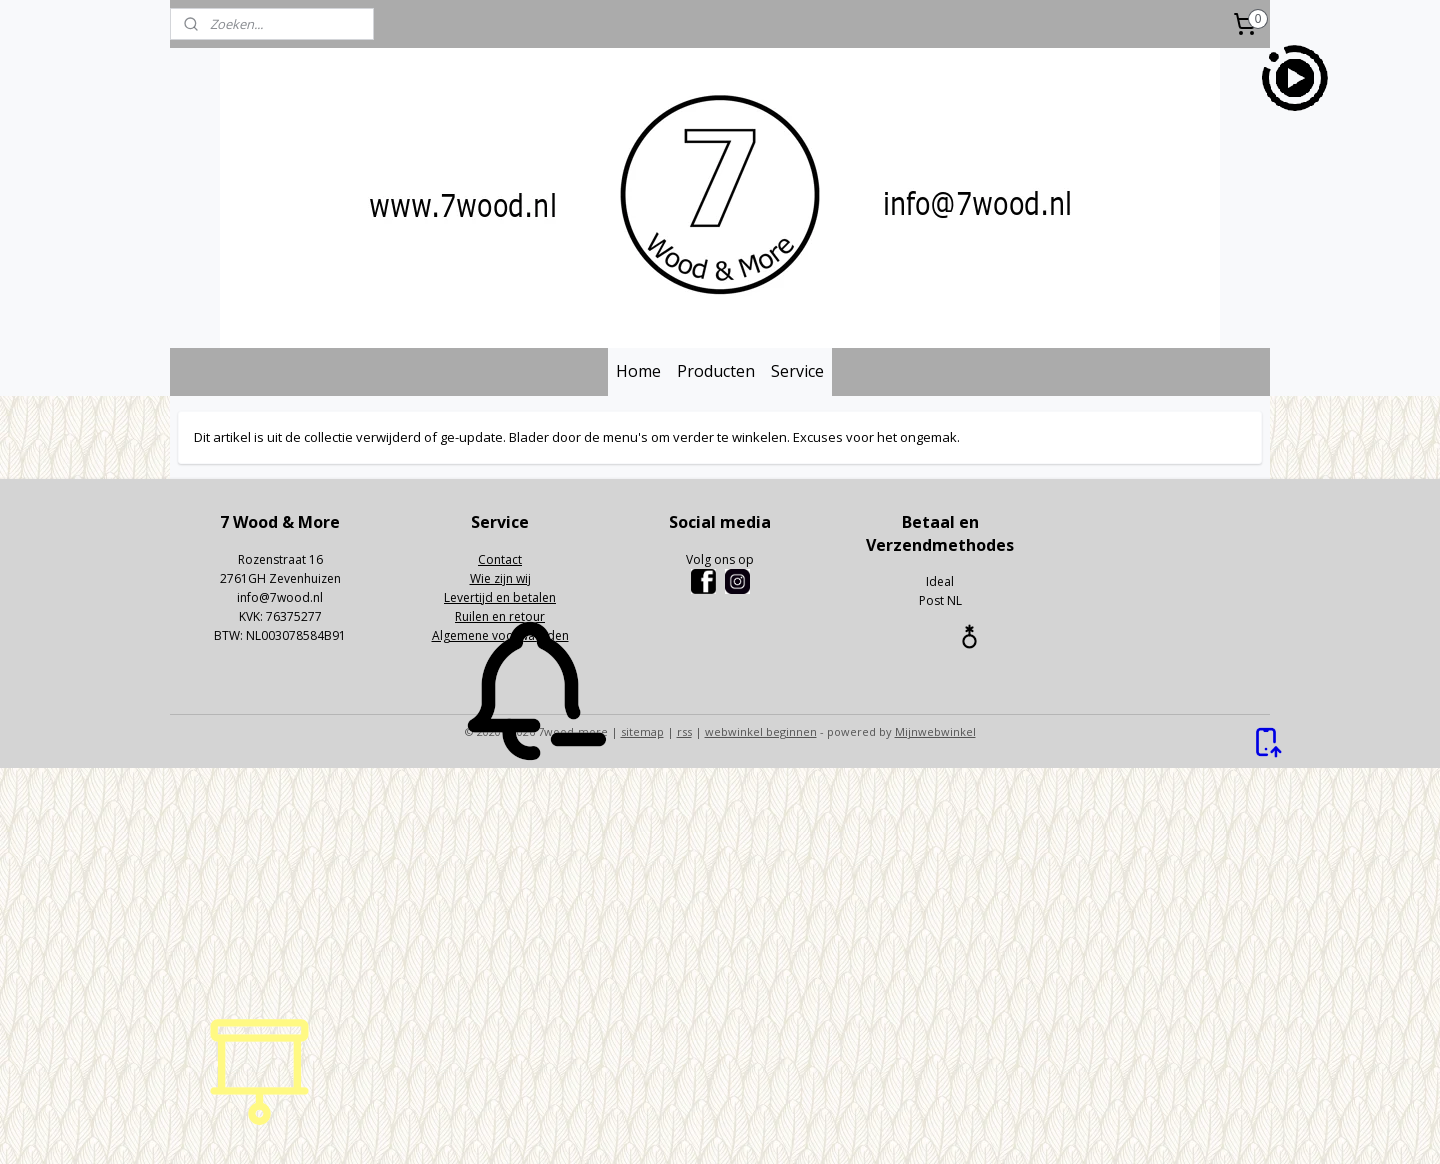  Describe the element at coordinates (1266, 742) in the screenshot. I see `upload from mobile device` at that location.